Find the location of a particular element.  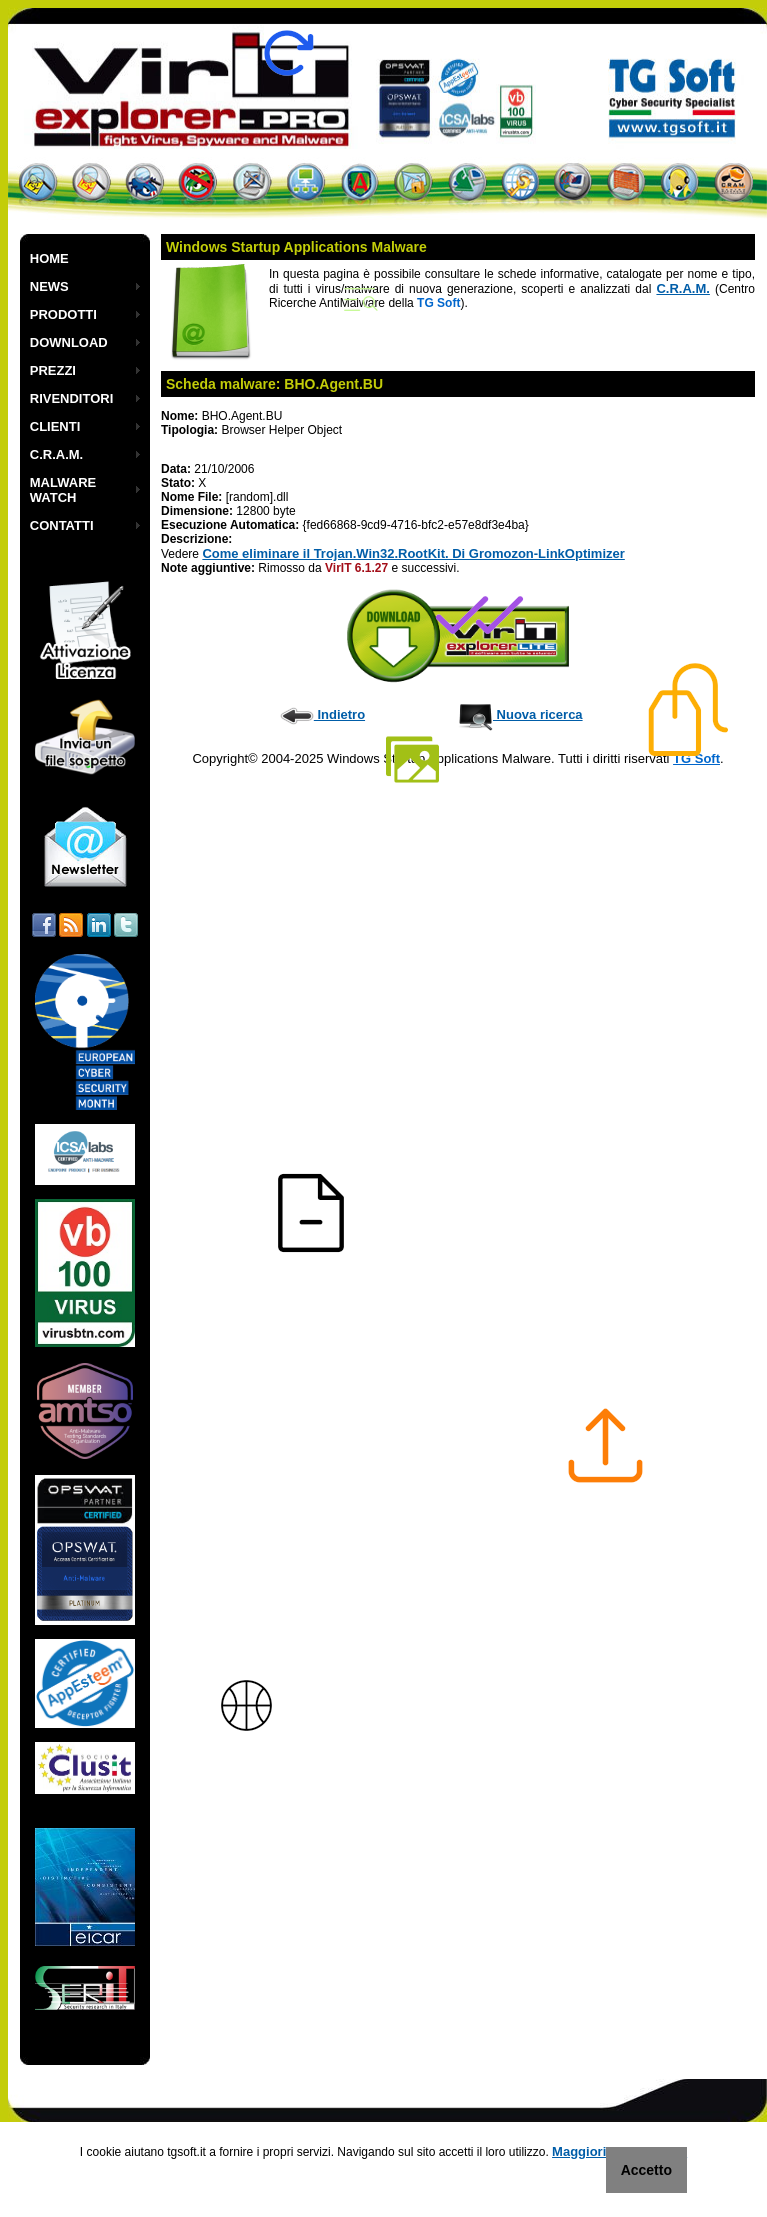

upload a file or document is located at coordinates (605, 1445).